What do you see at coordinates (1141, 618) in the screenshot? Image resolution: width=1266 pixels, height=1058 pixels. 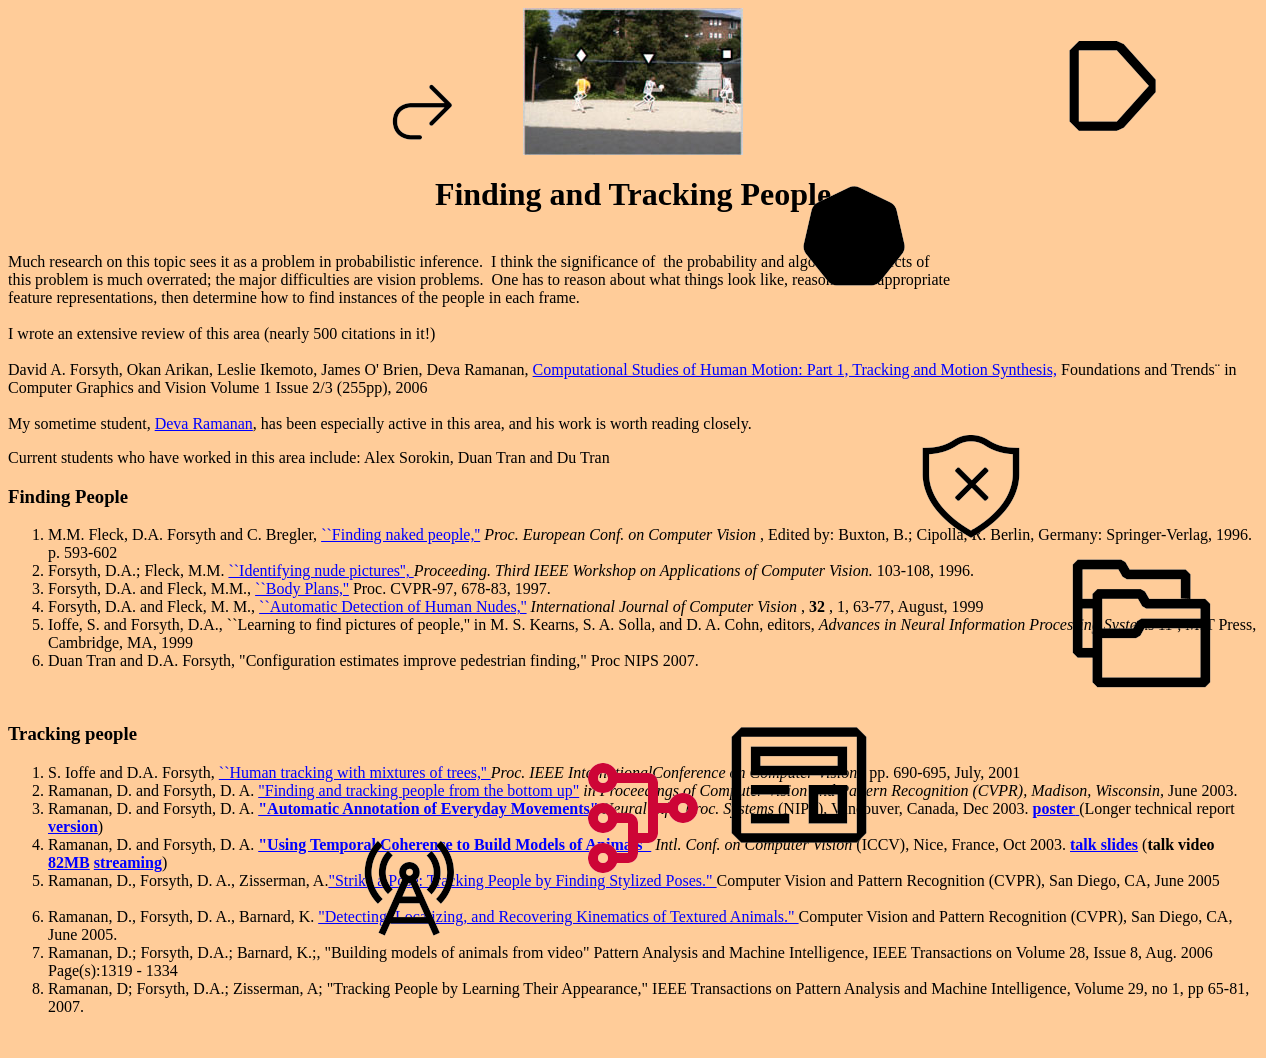 I see `access project submodules` at bounding box center [1141, 618].